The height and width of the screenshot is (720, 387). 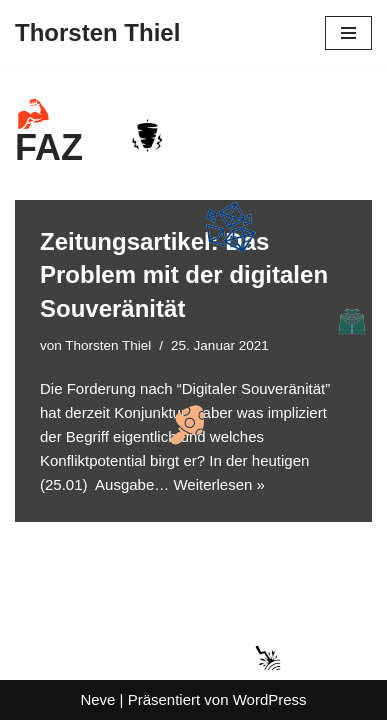 What do you see at coordinates (231, 227) in the screenshot?
I see `view your gem balance or currency` at bounding box center [231, 227].